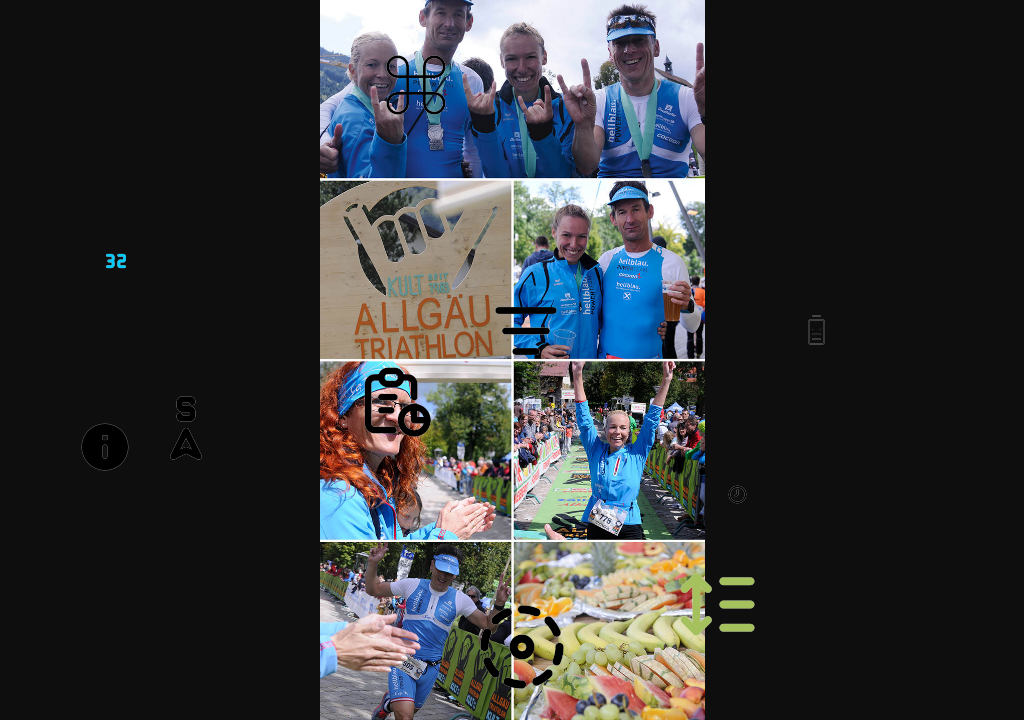  I want to click on view report status or history, so click(394, 400).